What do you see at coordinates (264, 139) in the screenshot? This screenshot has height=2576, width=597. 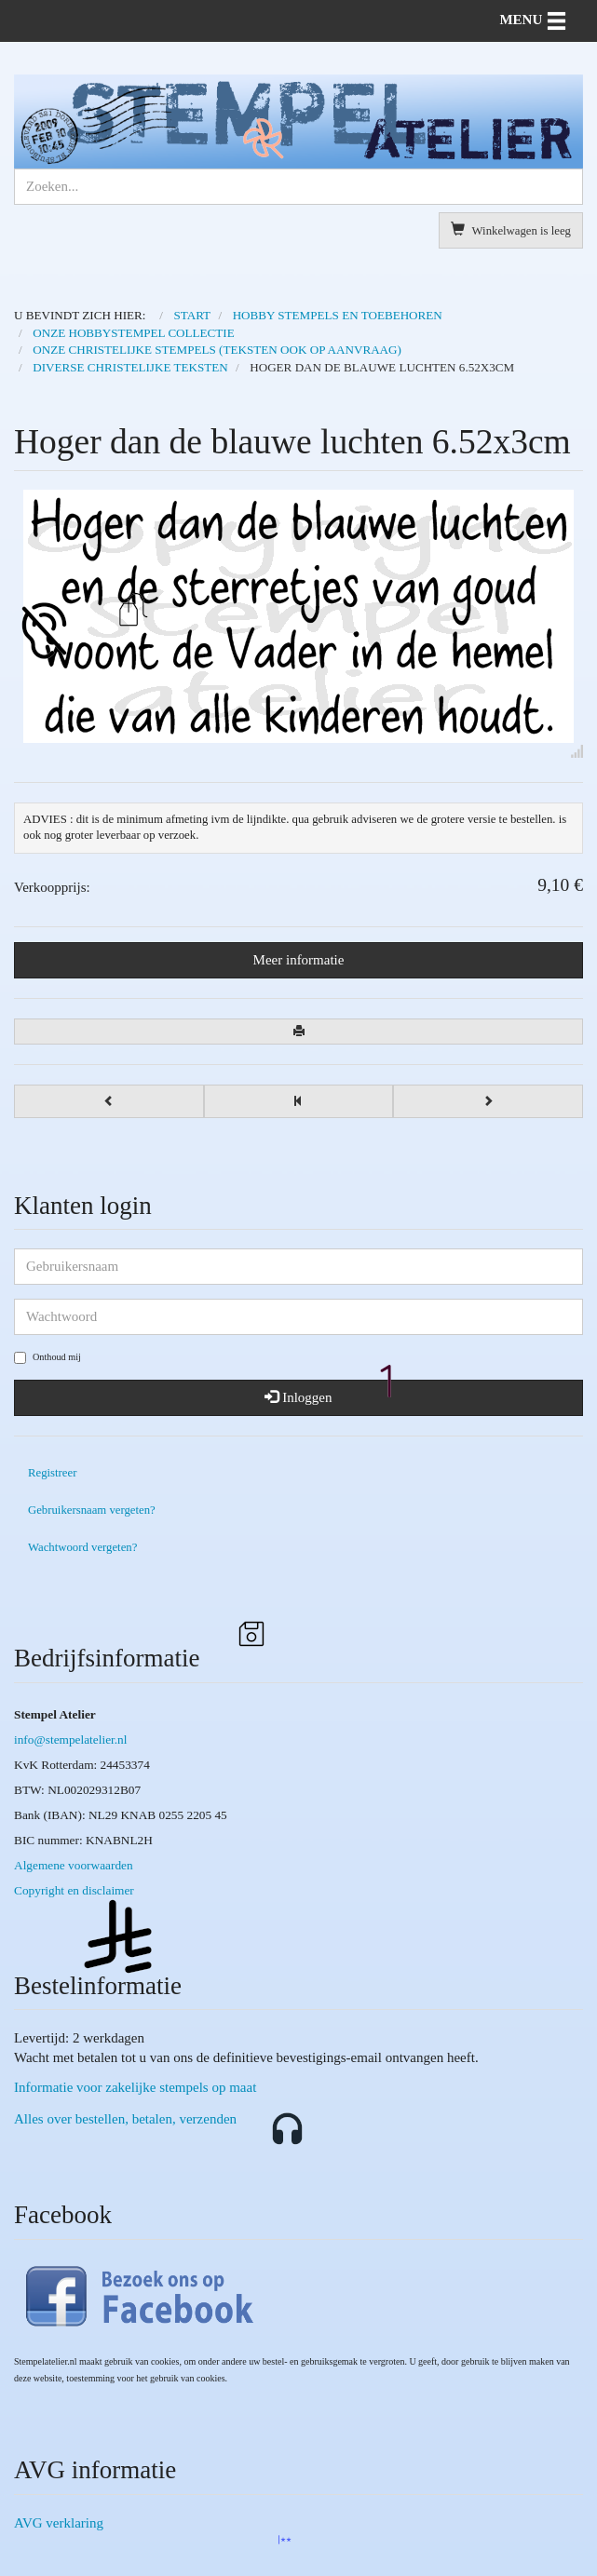 I see `decorative or playful element indicating fun or whimsy` at bounding box center [264, 139].